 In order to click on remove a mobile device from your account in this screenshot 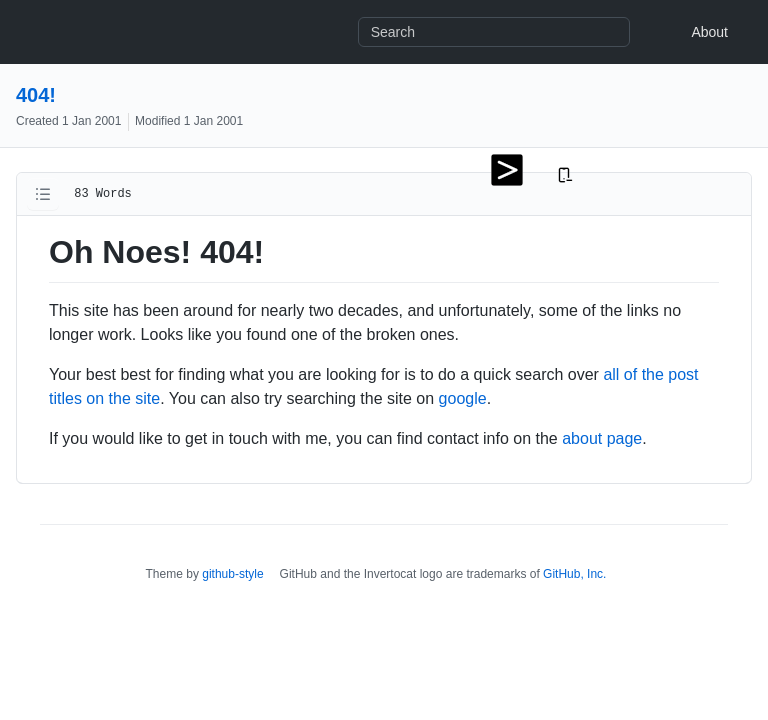, I will do `click(564, 175)`.